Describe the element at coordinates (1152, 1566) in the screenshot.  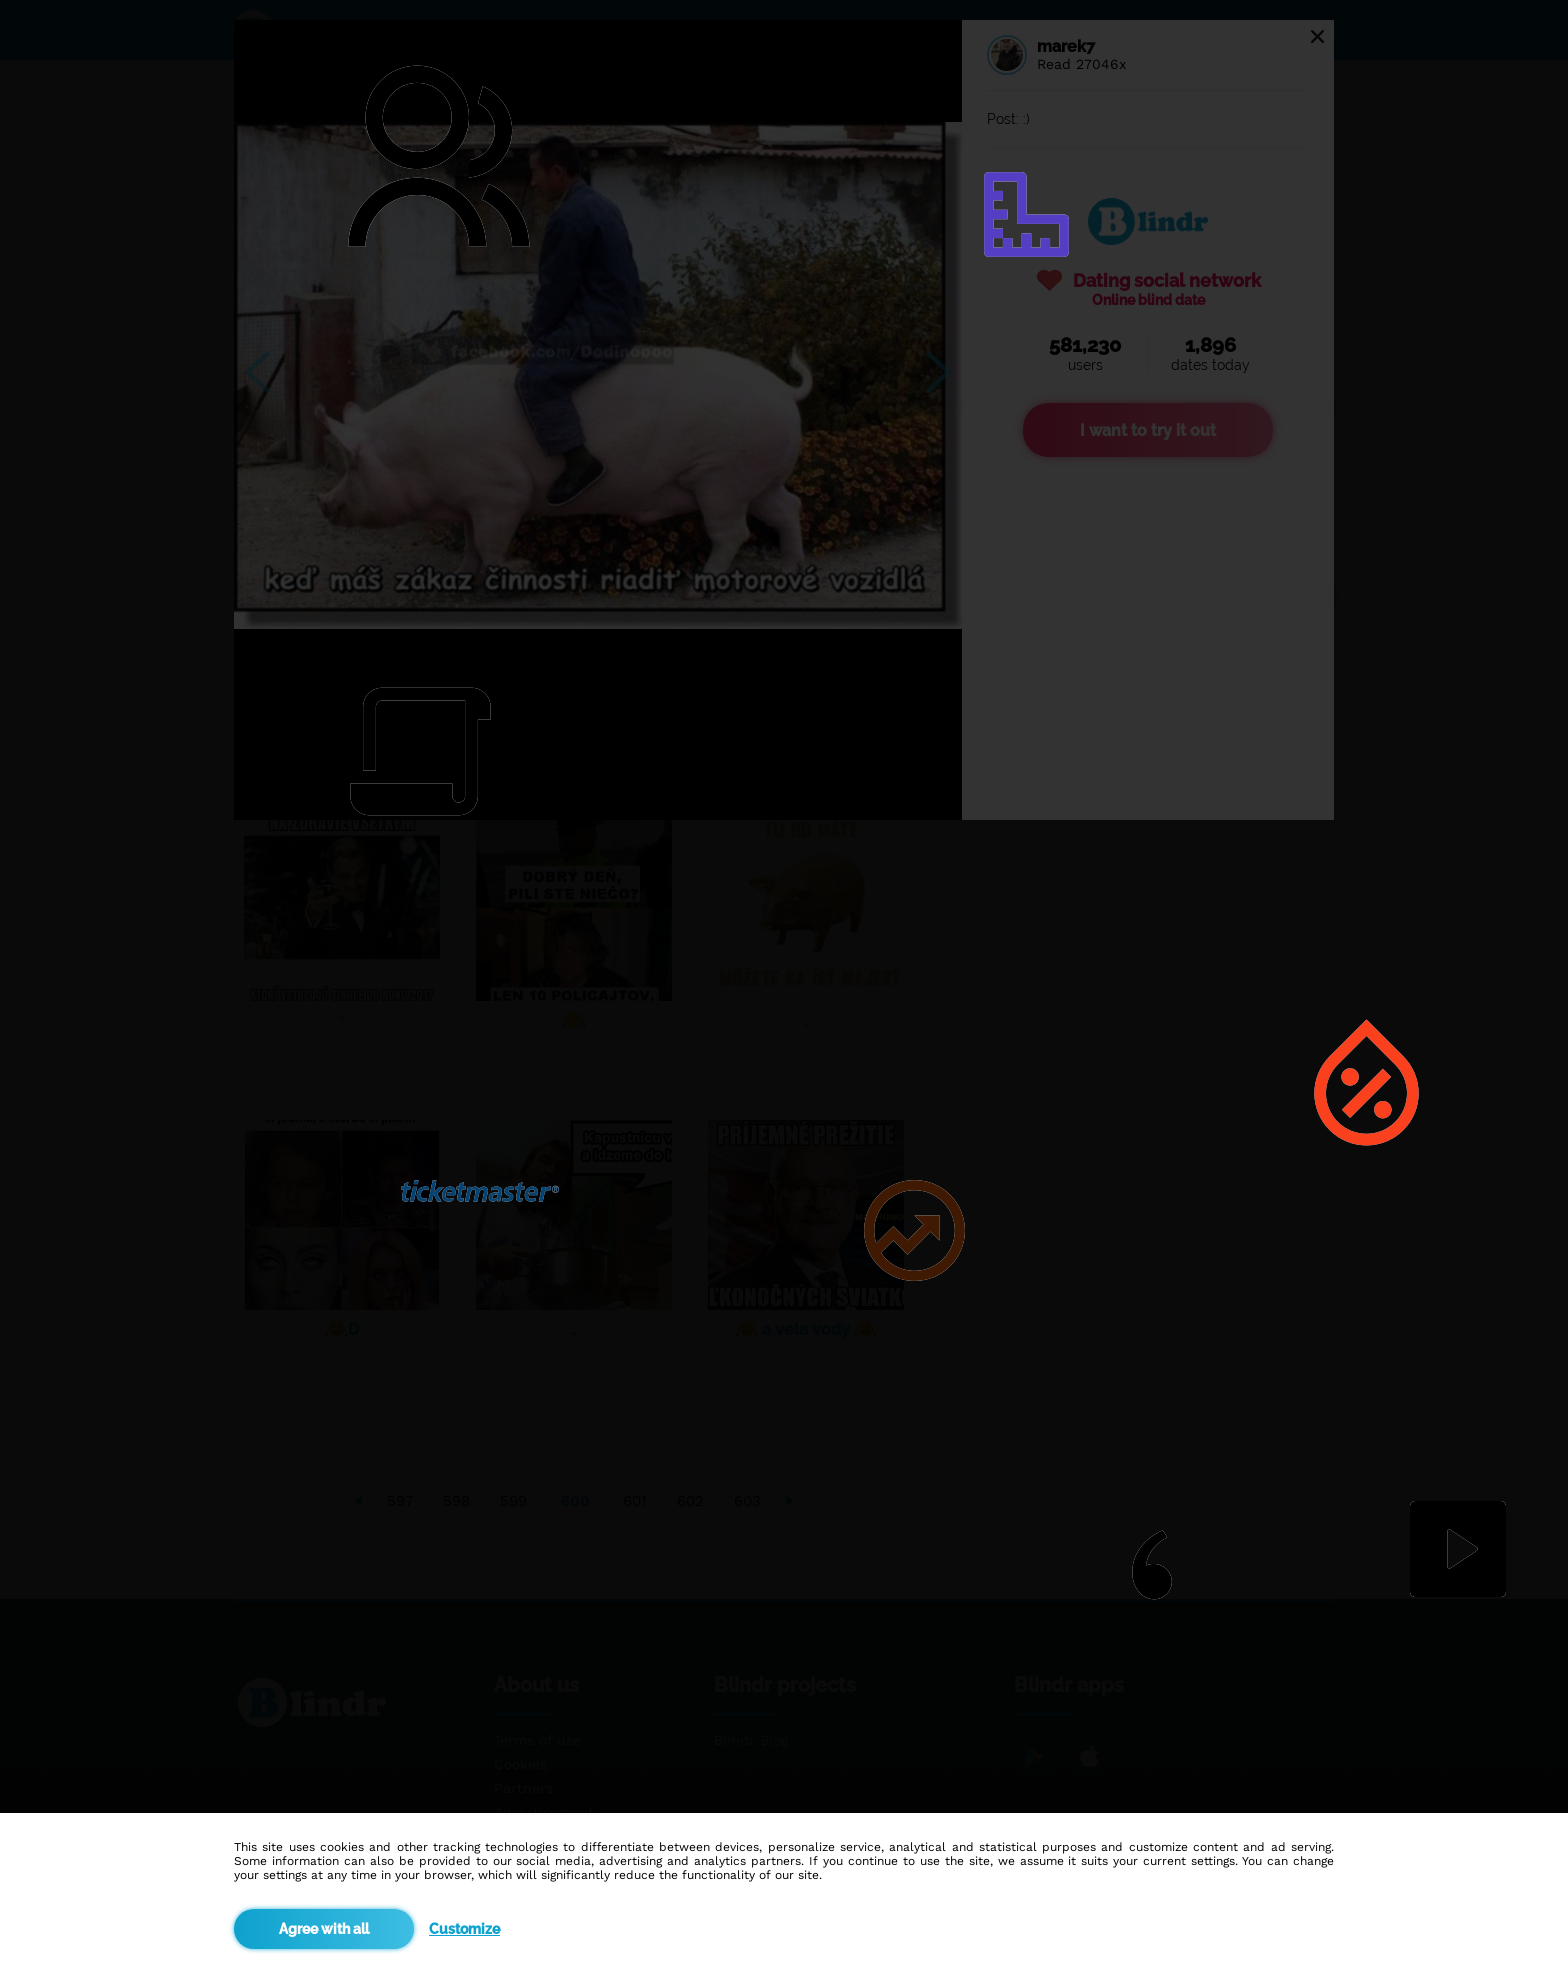
I see `insert a block quote or citation` at that location.